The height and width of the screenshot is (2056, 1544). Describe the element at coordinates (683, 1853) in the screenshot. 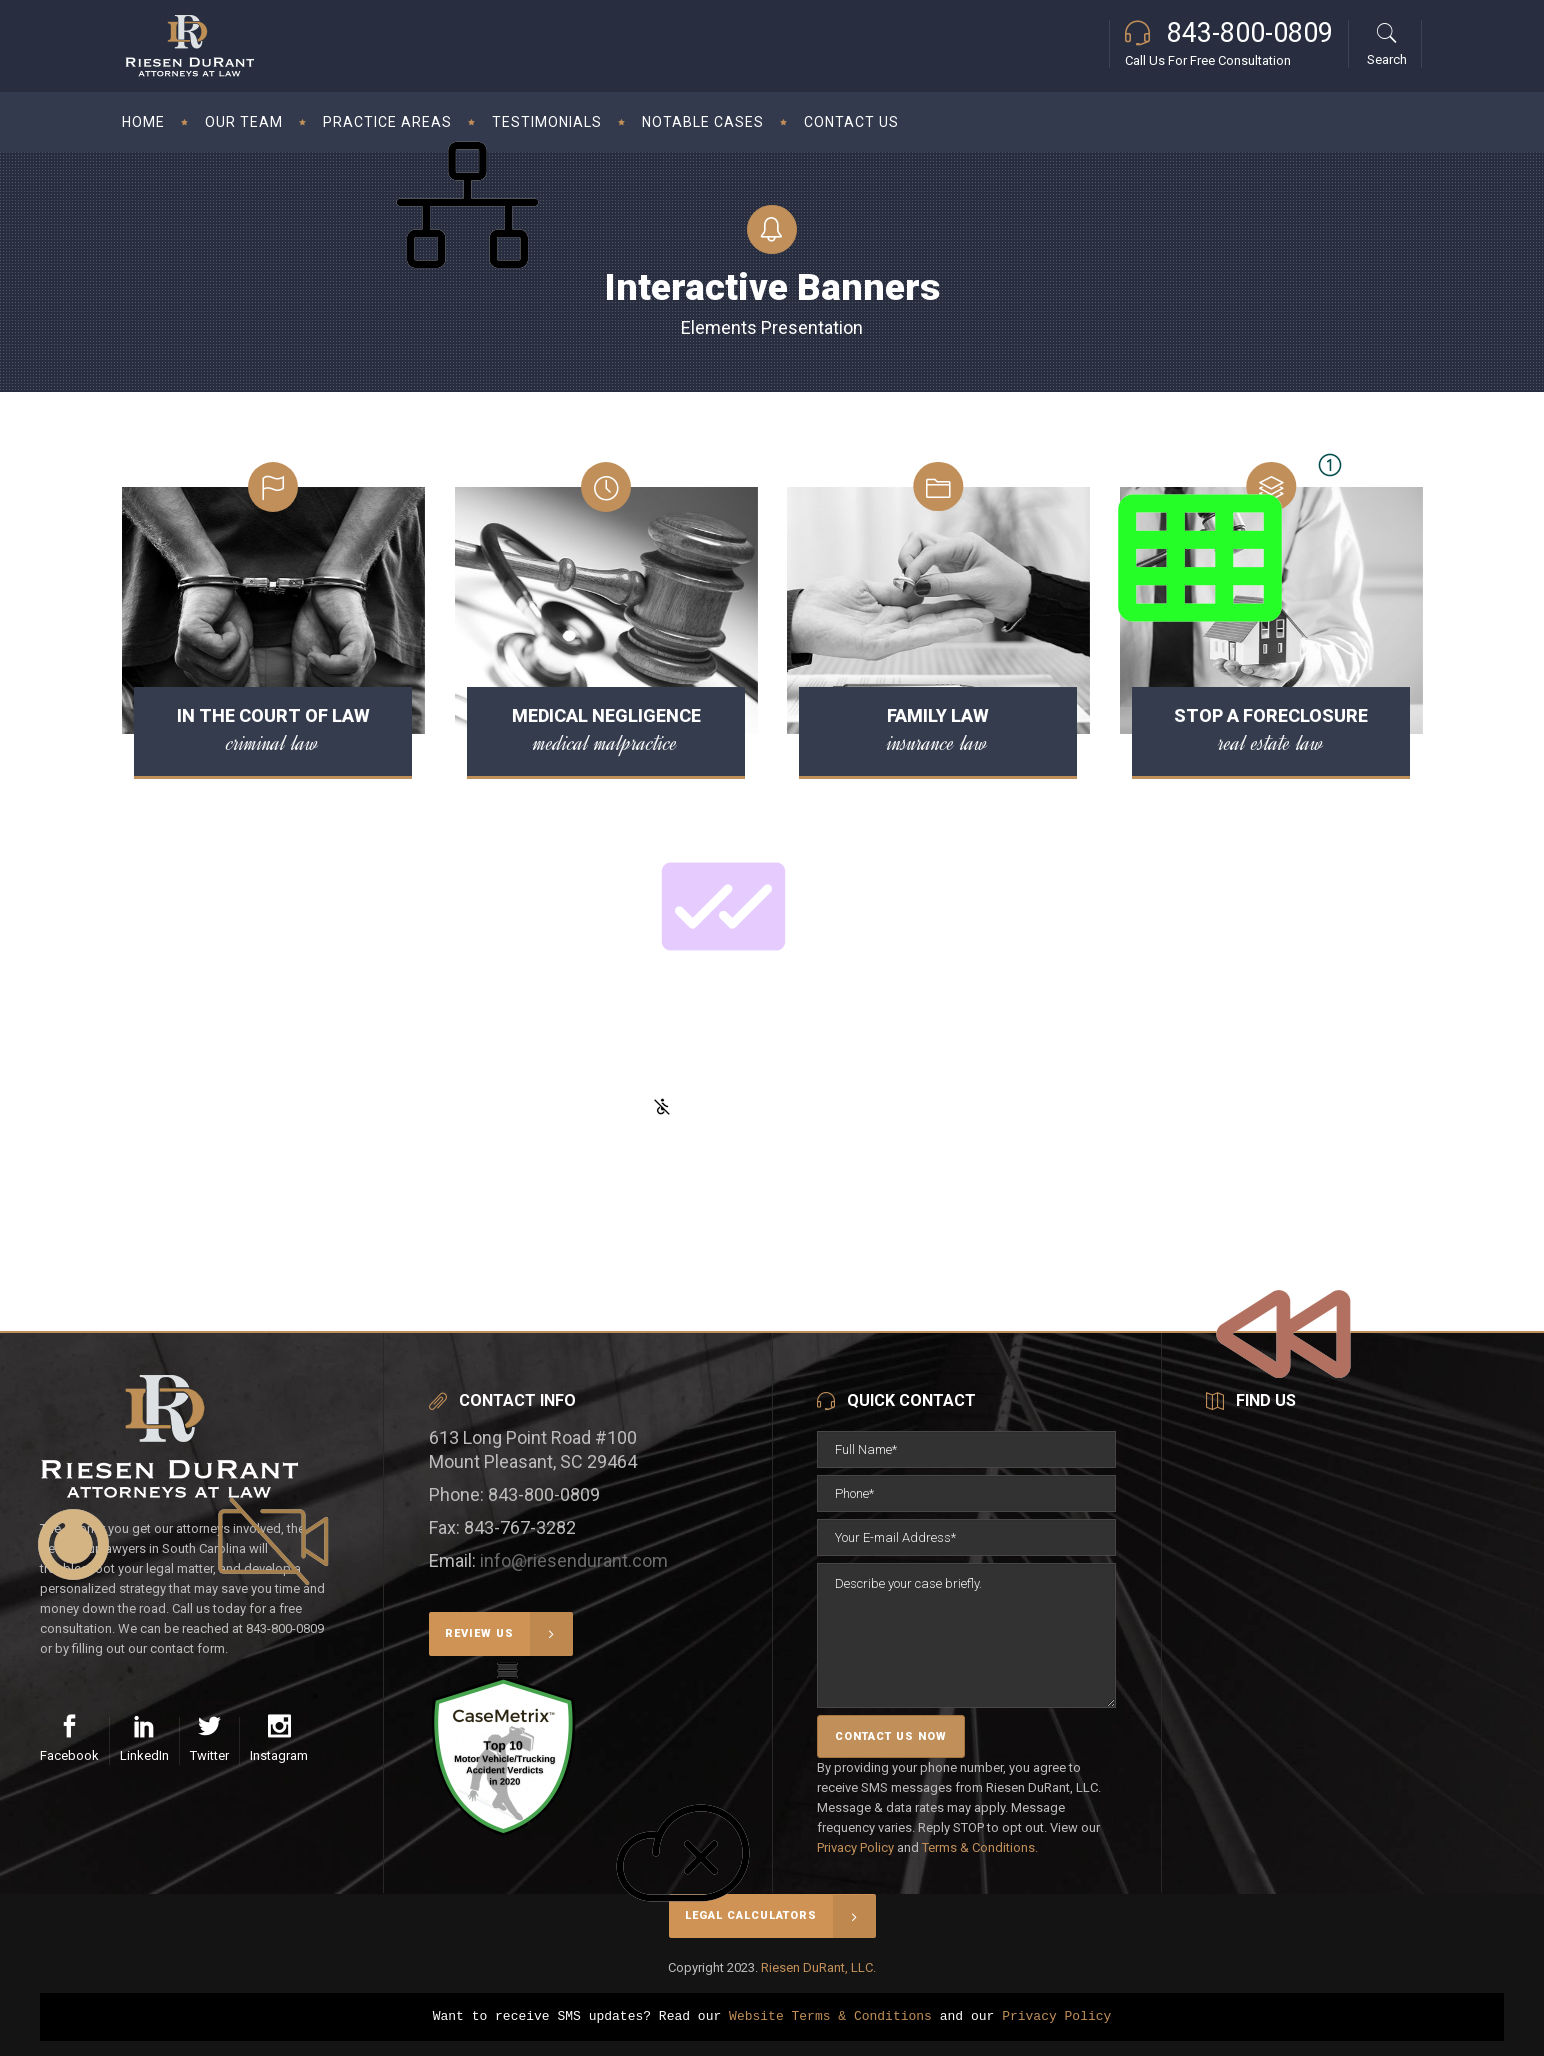

I see `disconnect from cloud storage` at that location.